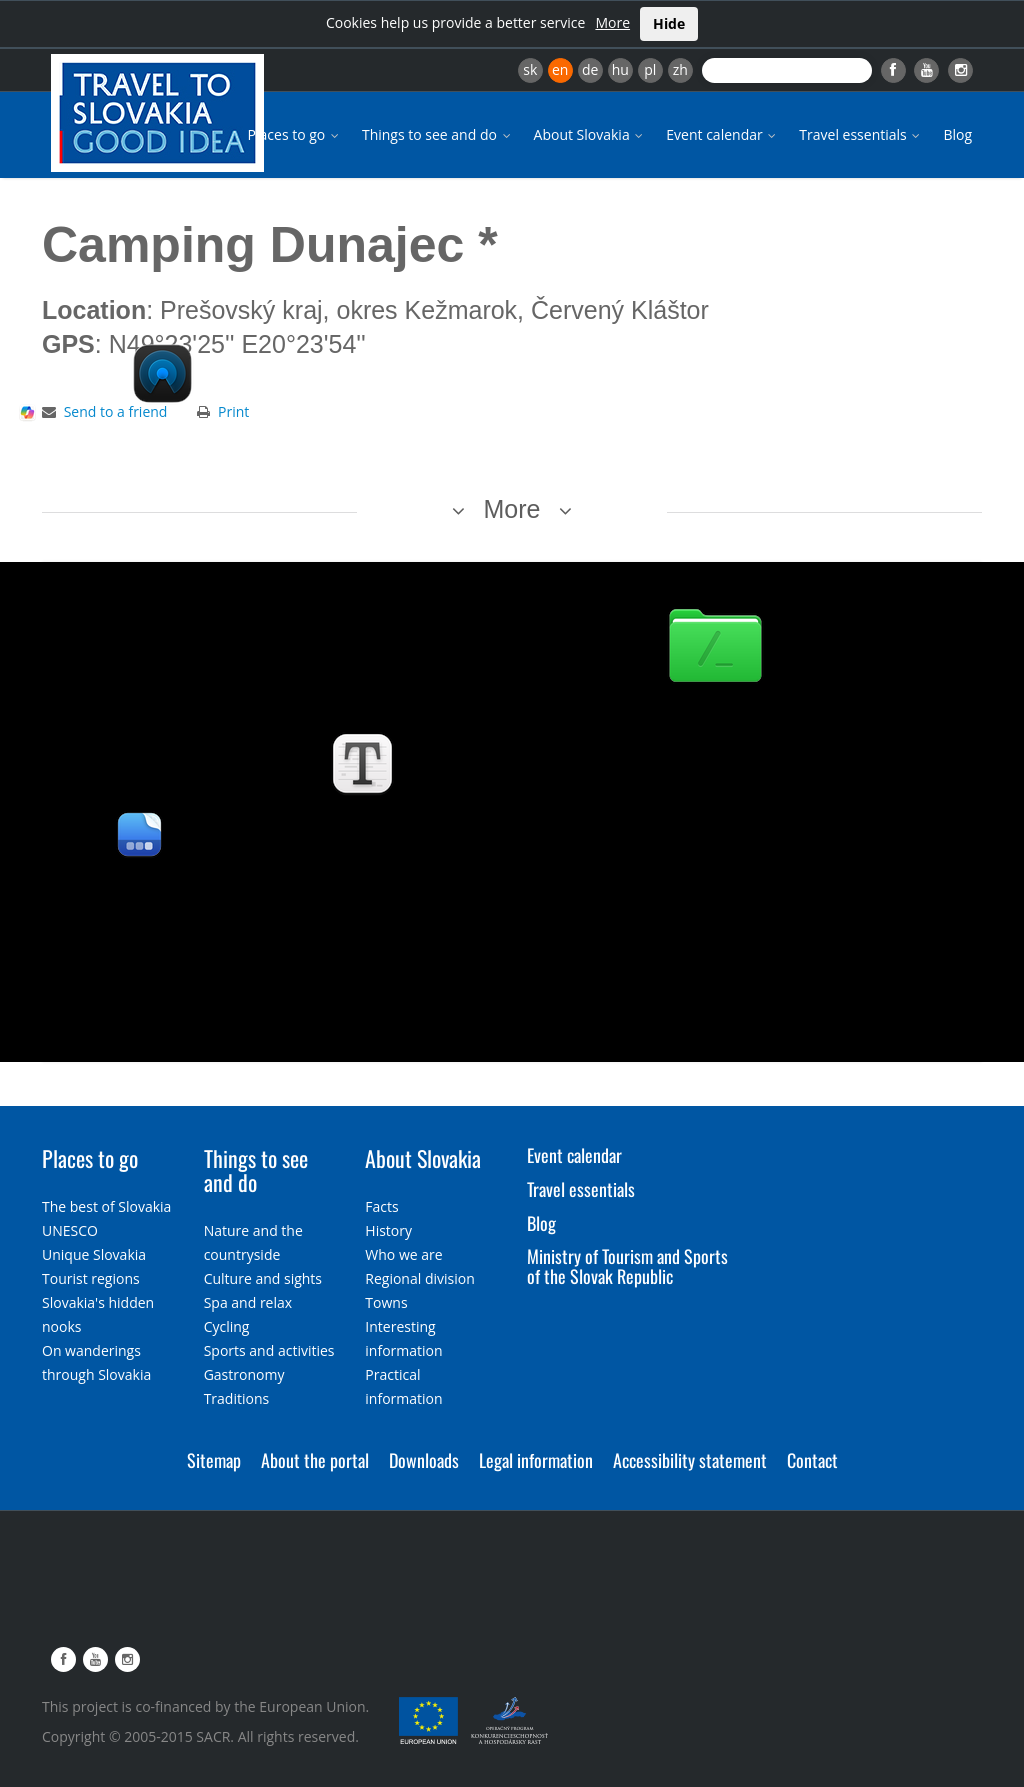 Image resolution: width=1024 pixels, height=1787 pixels. I want to click on open typora markdown editor, so click(362, 763).